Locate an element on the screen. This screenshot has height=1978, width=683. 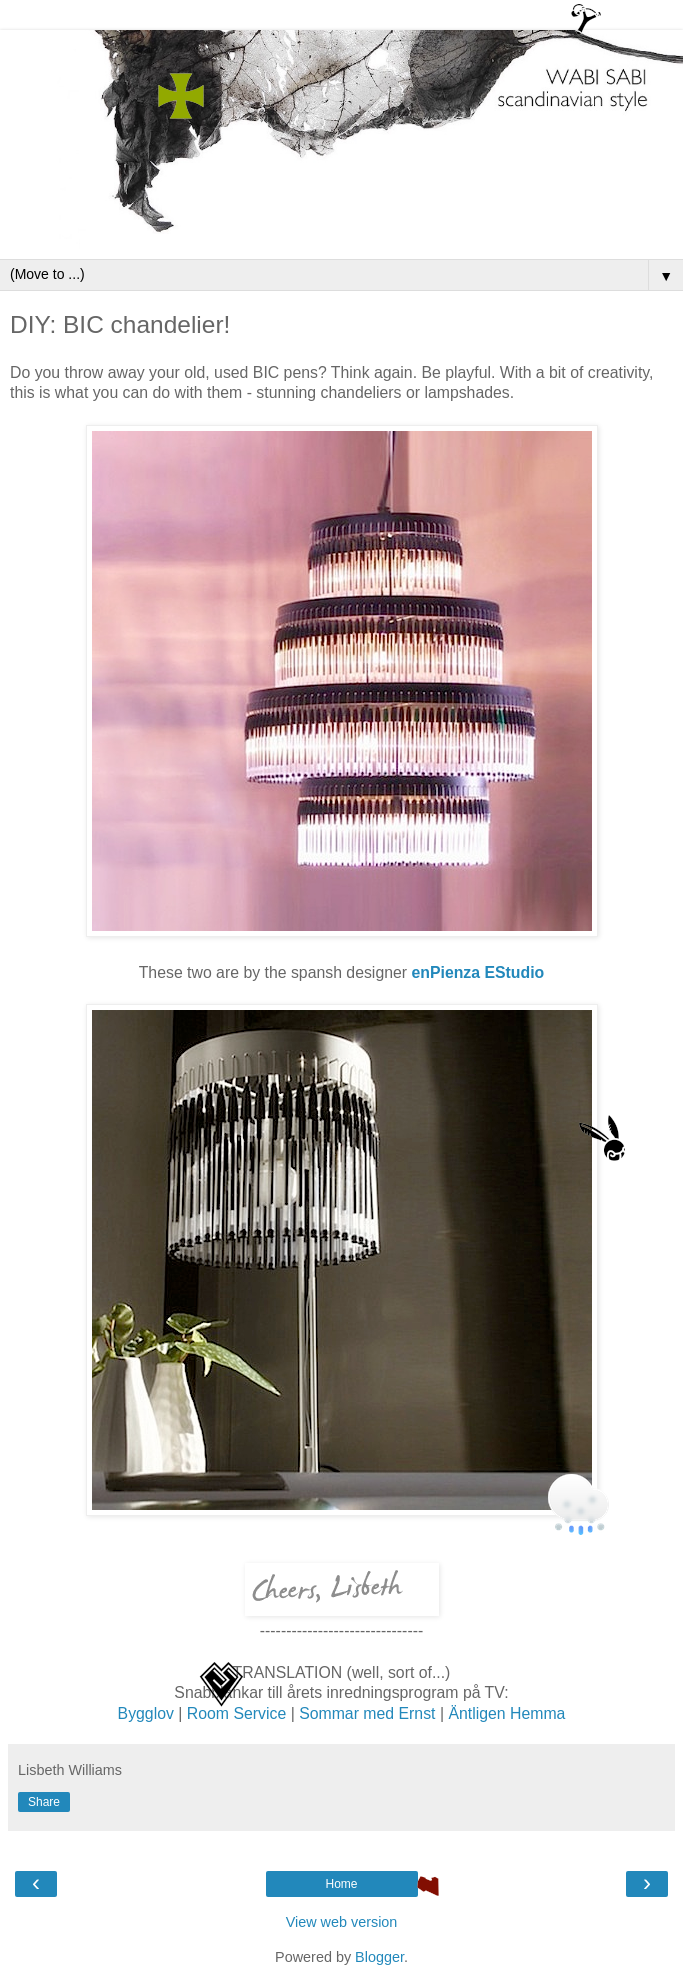
indicates a rare or valuable in-game resource is located at coordinates (221, 1684).